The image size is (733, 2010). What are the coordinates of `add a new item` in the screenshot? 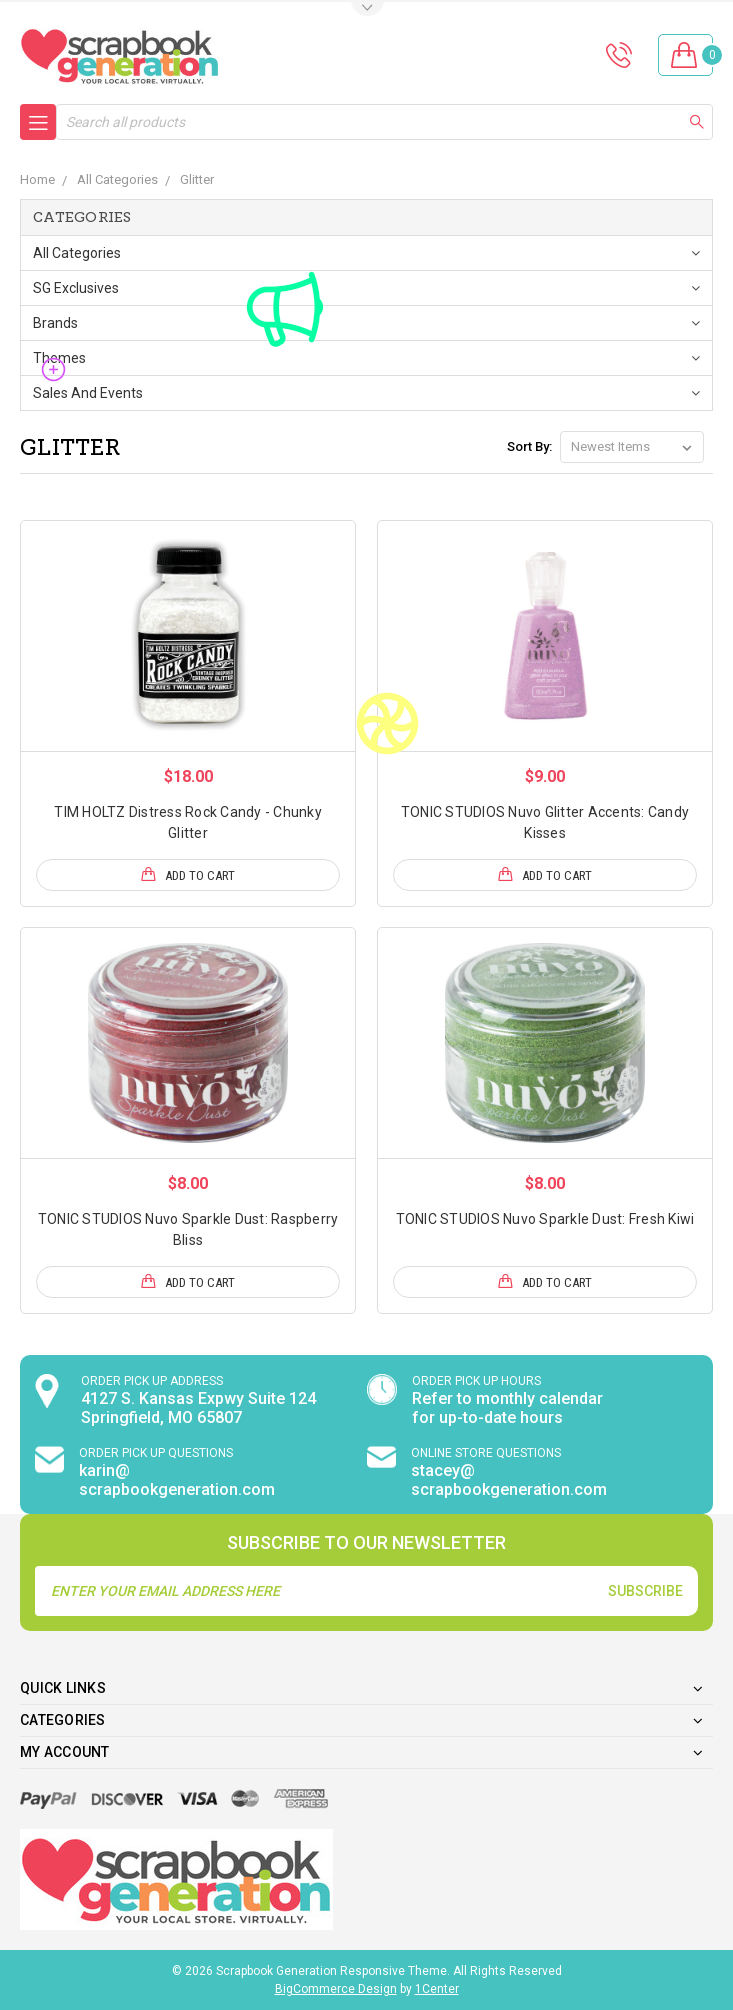 It's located at (53, 369).